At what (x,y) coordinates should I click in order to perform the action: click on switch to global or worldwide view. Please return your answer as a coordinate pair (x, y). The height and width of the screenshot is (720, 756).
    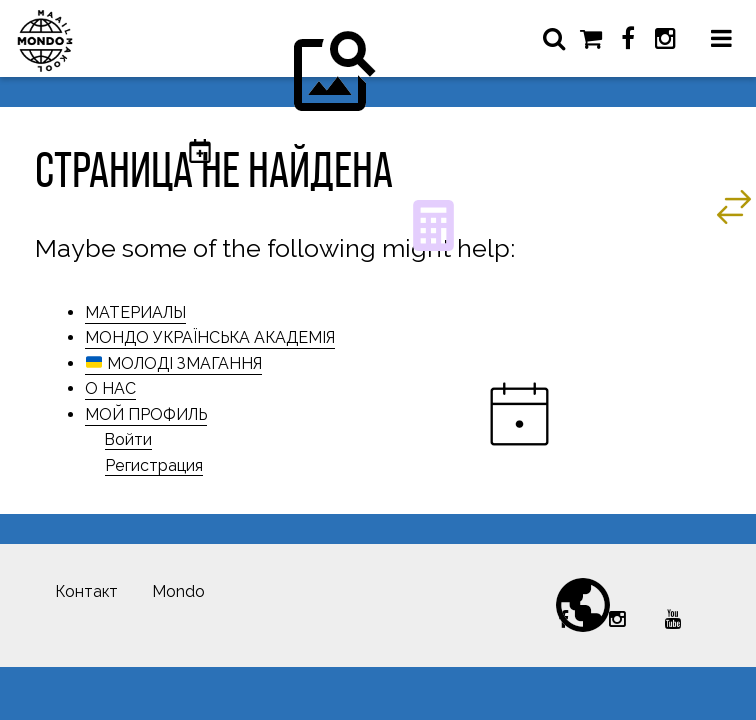
    Looking at the image, I should click on (583, 605).